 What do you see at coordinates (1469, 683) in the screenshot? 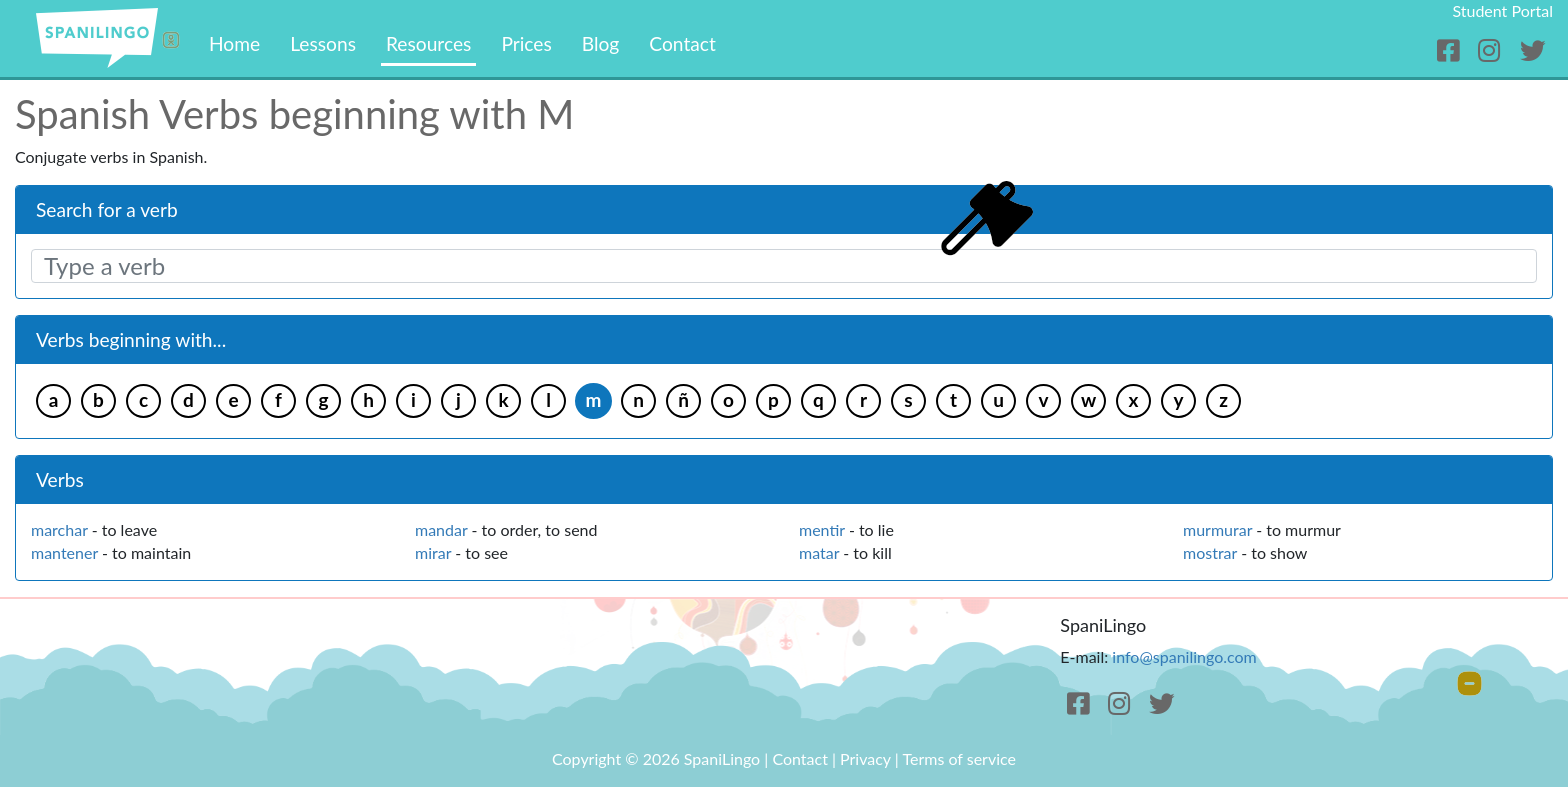
I see `remove an item from a list or collection` at bounding box center [1469, 683].